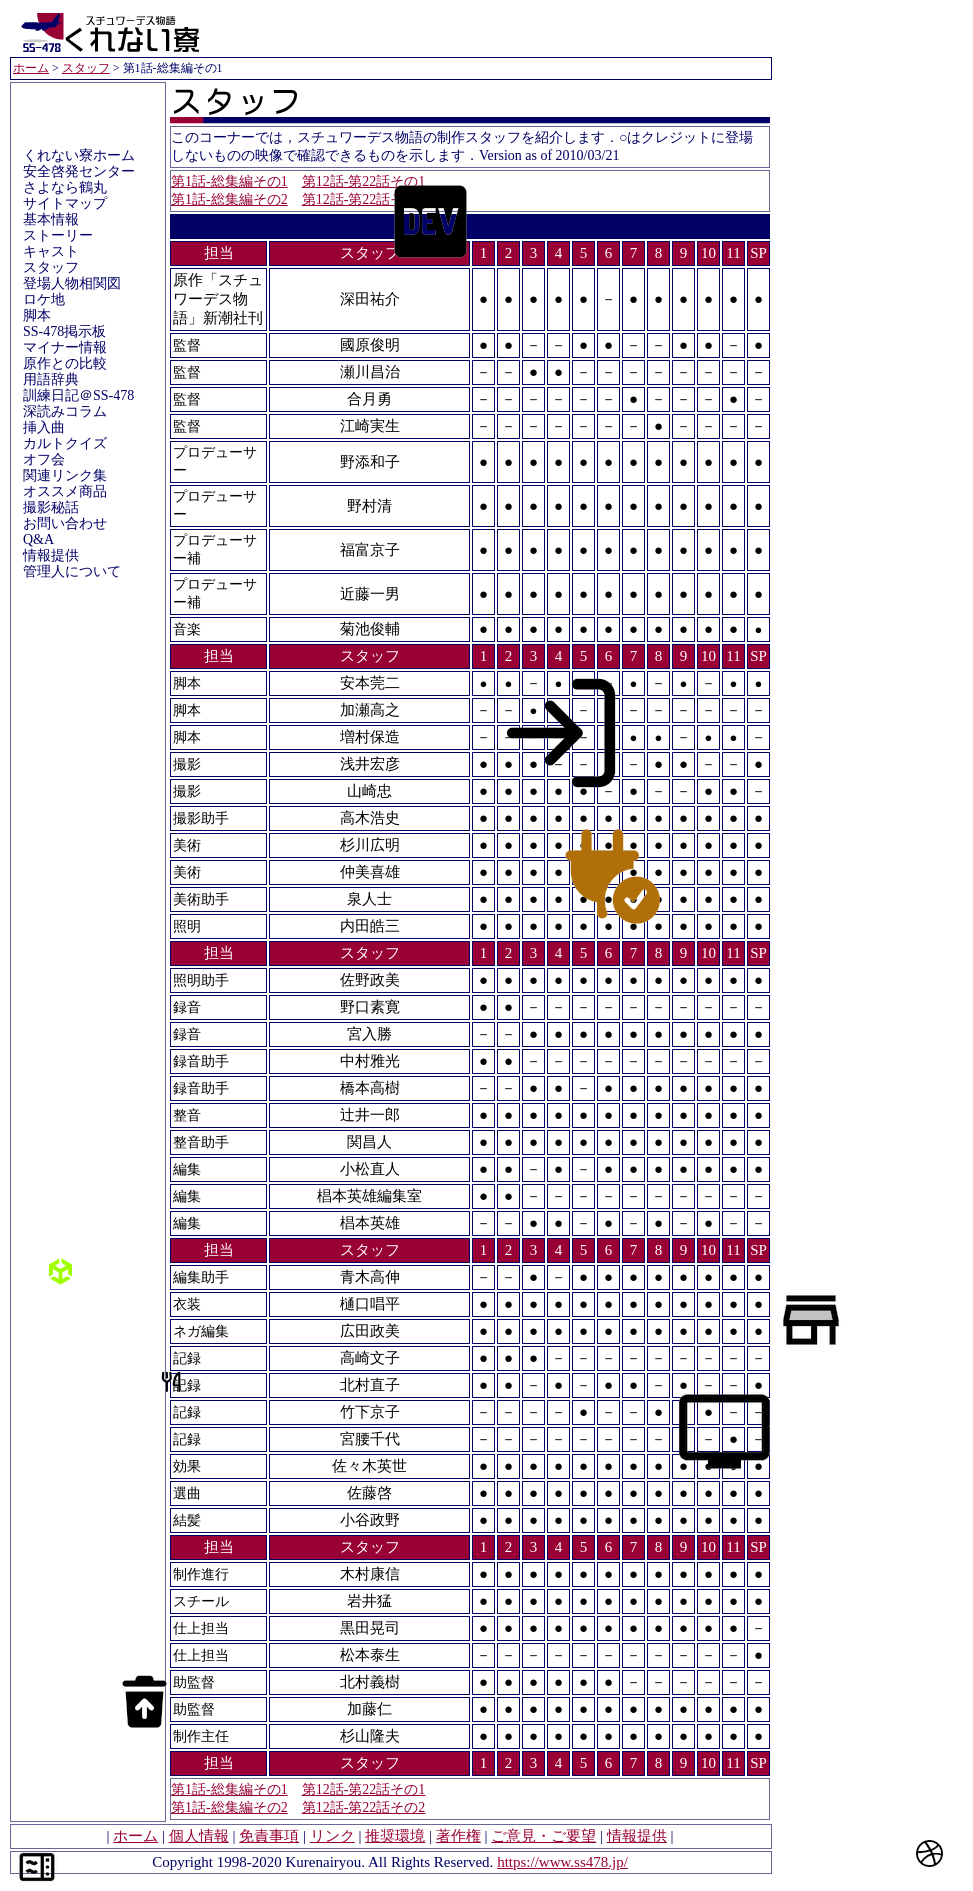 The height and width of the screenshot is (1891, 973). Describe the element at coordinates (37, 1867) in the screenshot. I see `access microwave controls or settings` at that location.